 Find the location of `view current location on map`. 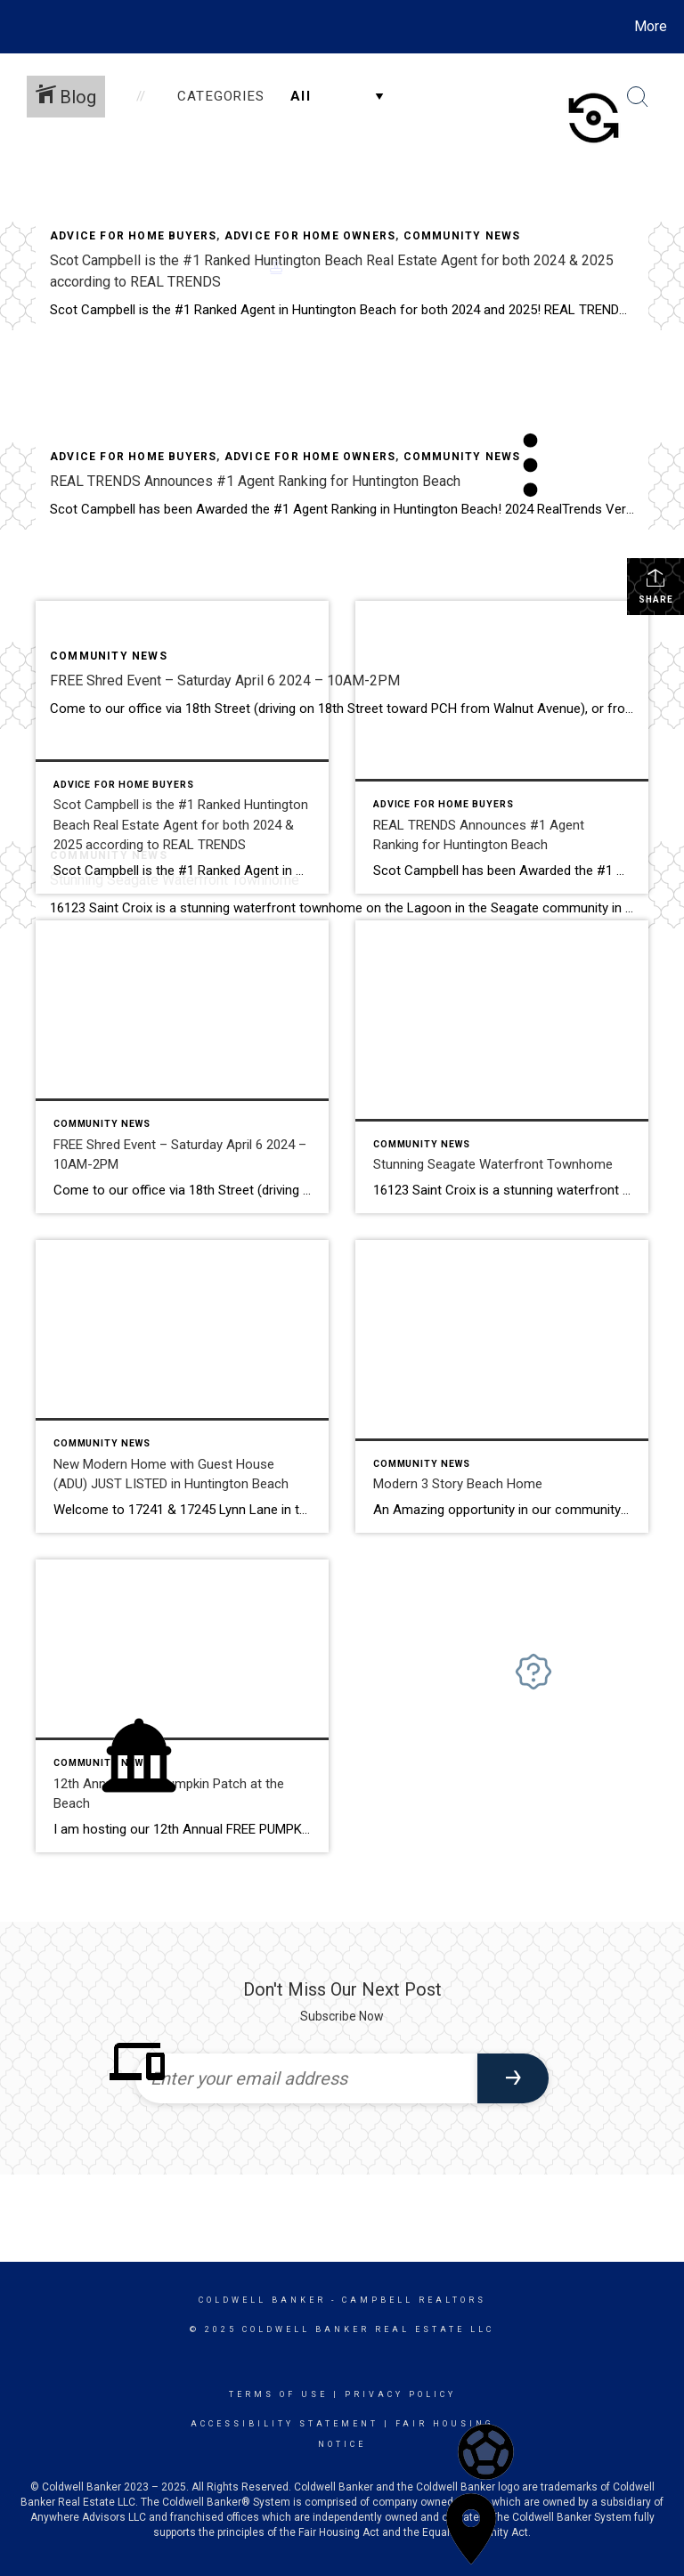

view current location on map is located at coordinates (471, 2529).